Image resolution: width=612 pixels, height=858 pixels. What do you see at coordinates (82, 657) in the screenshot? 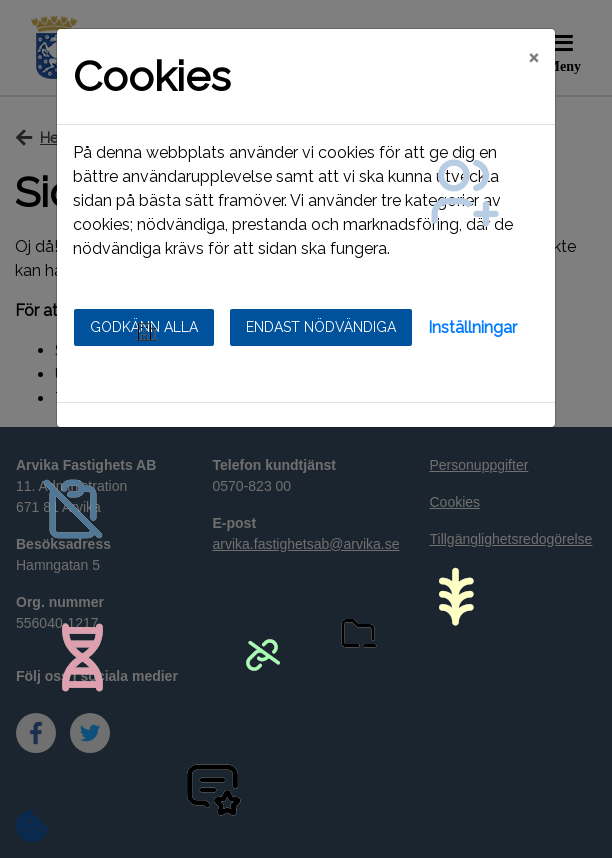
I see `view genetic or DNA information` at bounding box center [82, 657].